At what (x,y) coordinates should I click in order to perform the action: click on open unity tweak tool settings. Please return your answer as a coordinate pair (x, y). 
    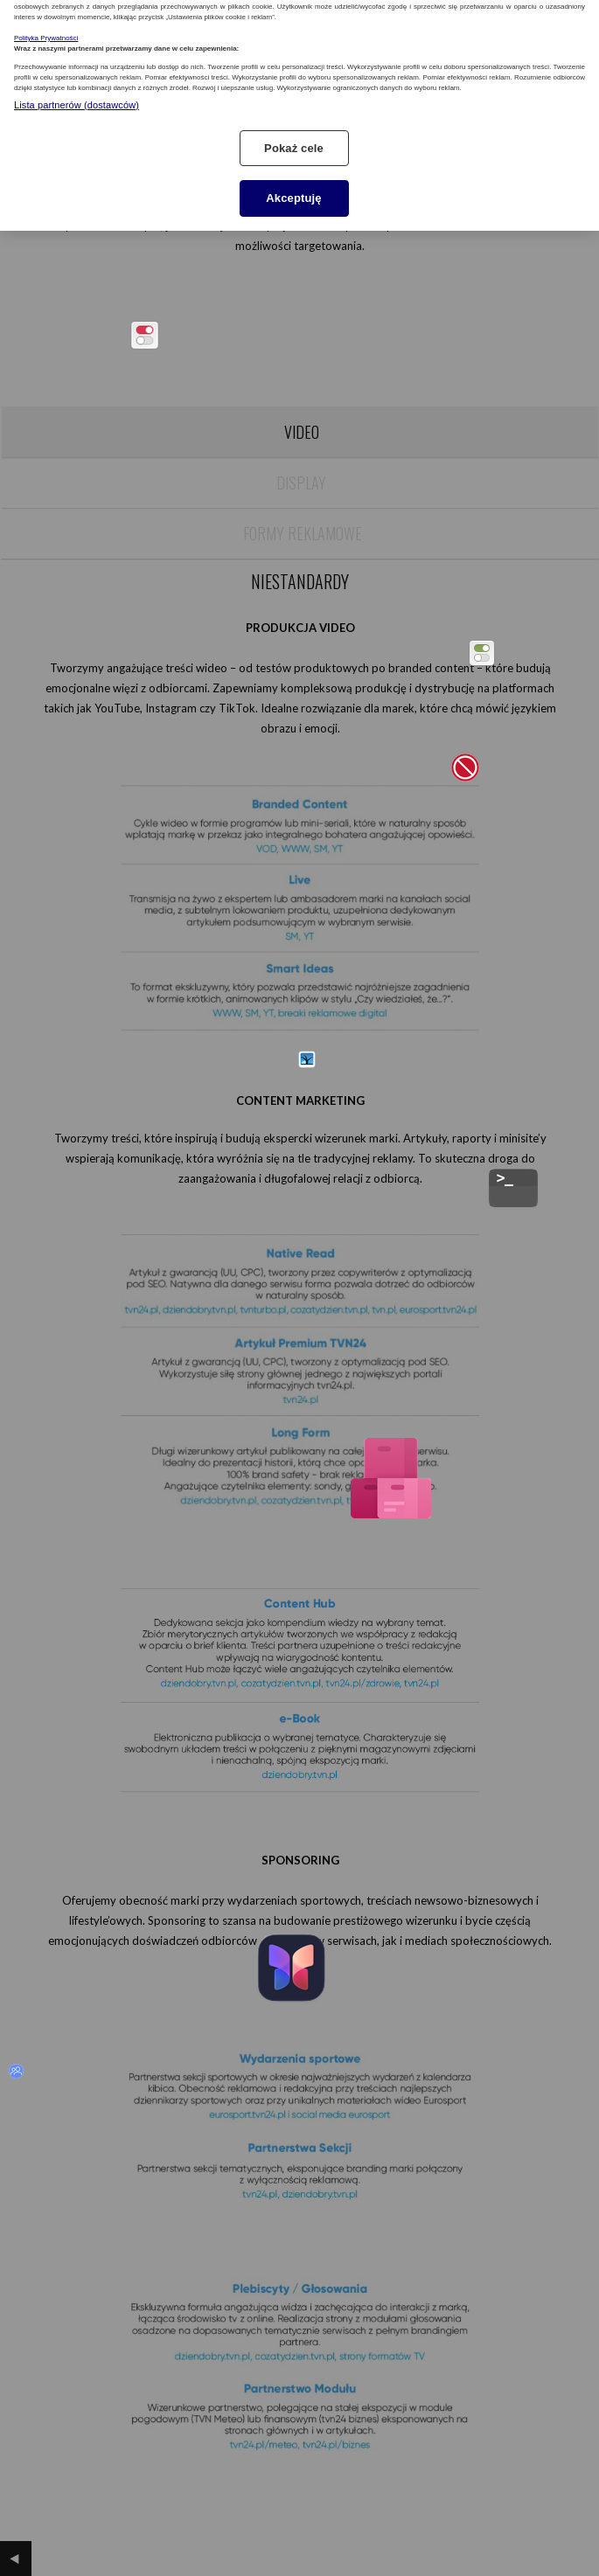
    Looking at the image, I should click on (482, 653).